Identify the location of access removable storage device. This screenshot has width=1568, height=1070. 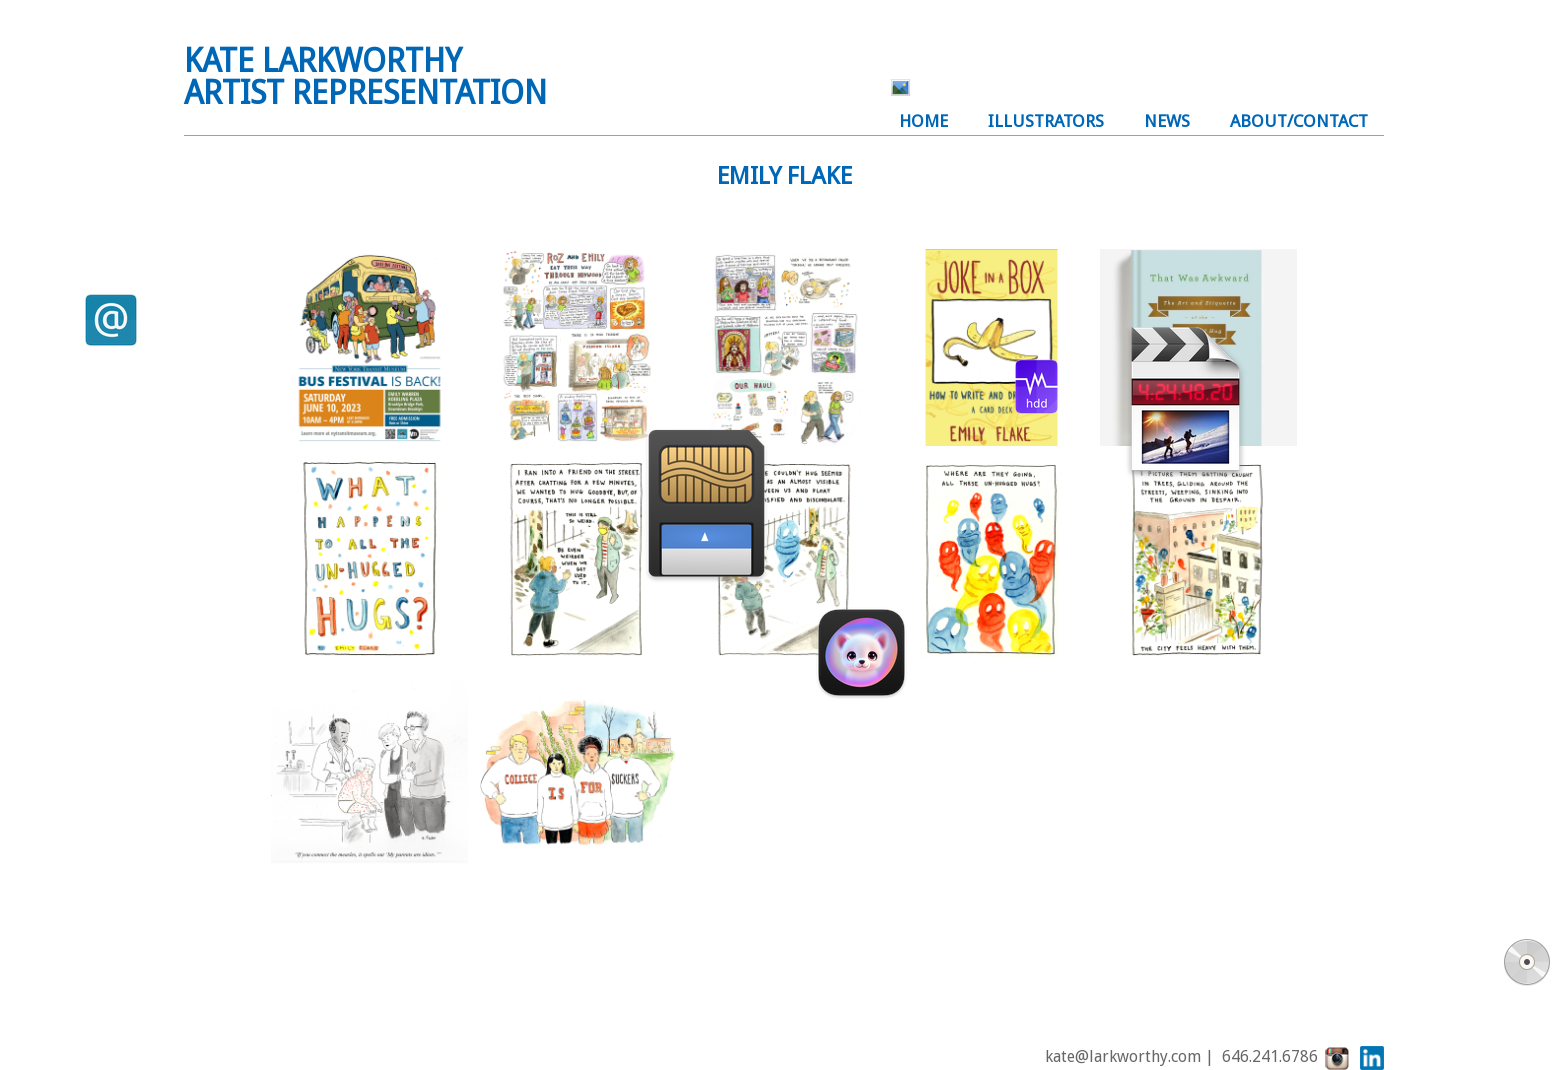
(706, 504).